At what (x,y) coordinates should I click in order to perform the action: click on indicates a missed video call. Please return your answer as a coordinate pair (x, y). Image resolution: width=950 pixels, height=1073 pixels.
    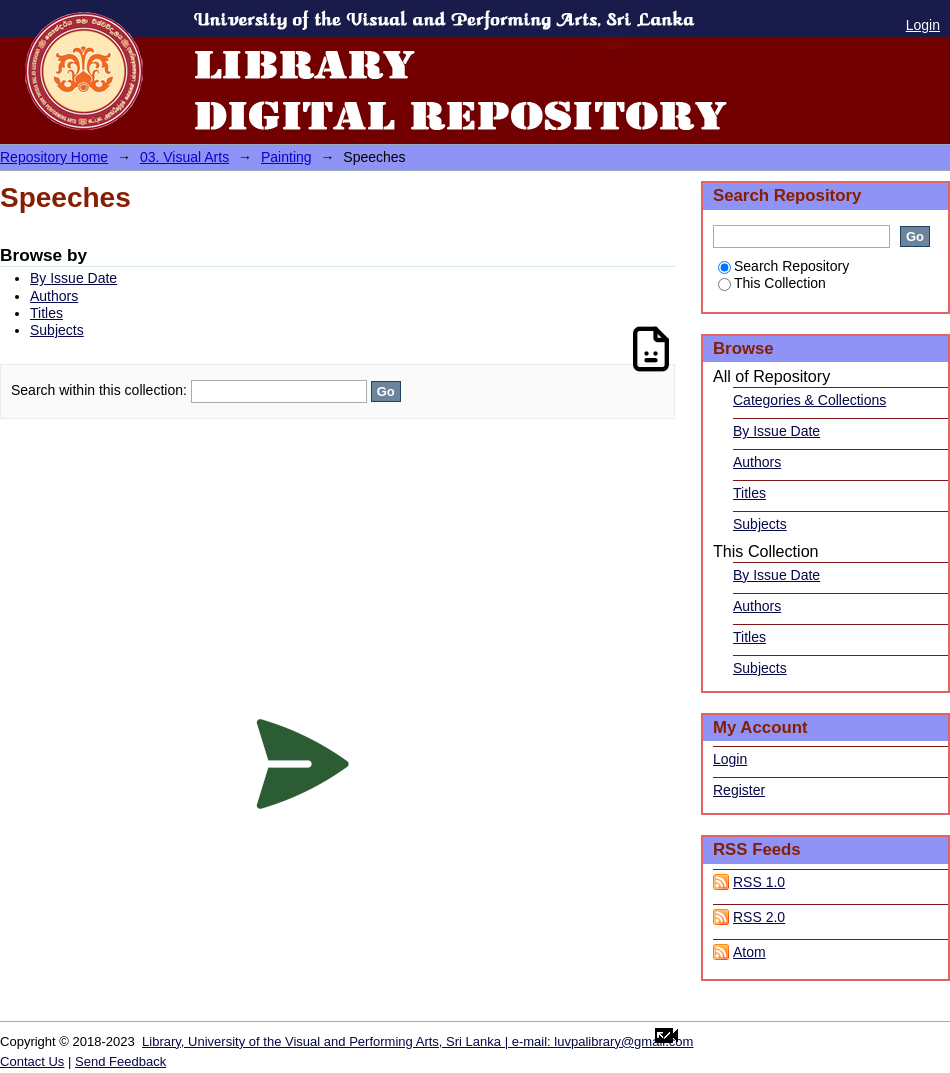
    Looking at the image, I should click on (666, 1035).